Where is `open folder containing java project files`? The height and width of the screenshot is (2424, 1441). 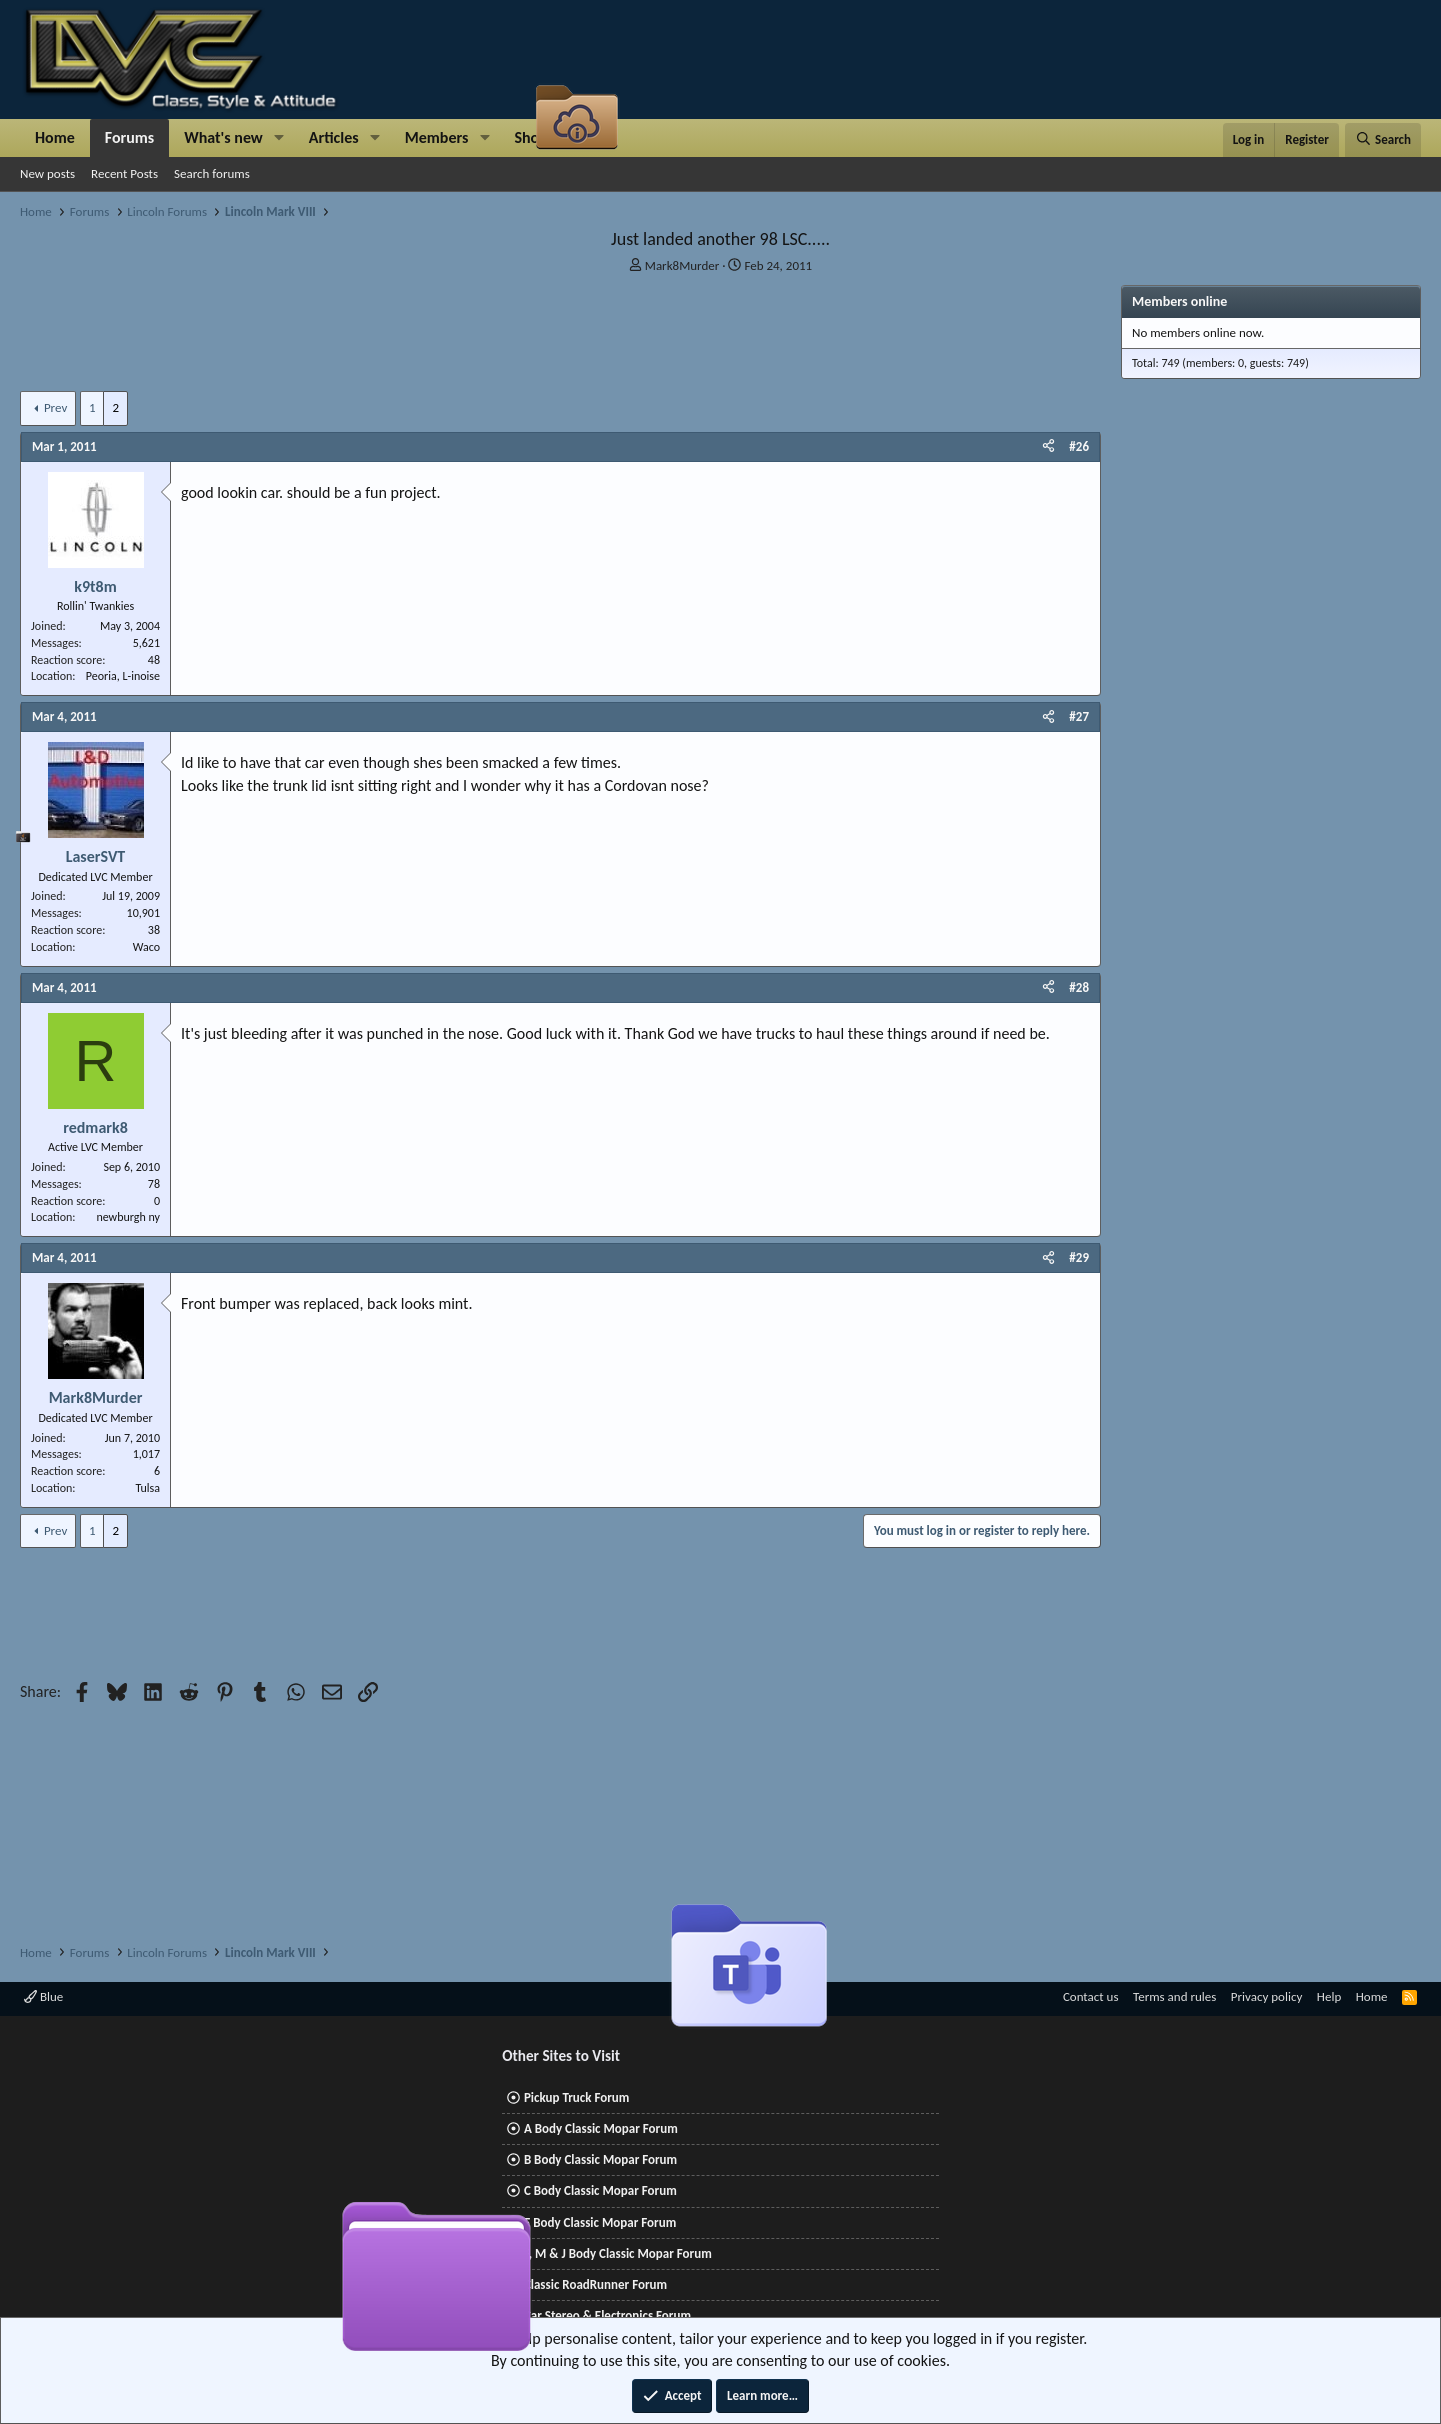
open folder containing java project files is located at coordinates (23, 837).